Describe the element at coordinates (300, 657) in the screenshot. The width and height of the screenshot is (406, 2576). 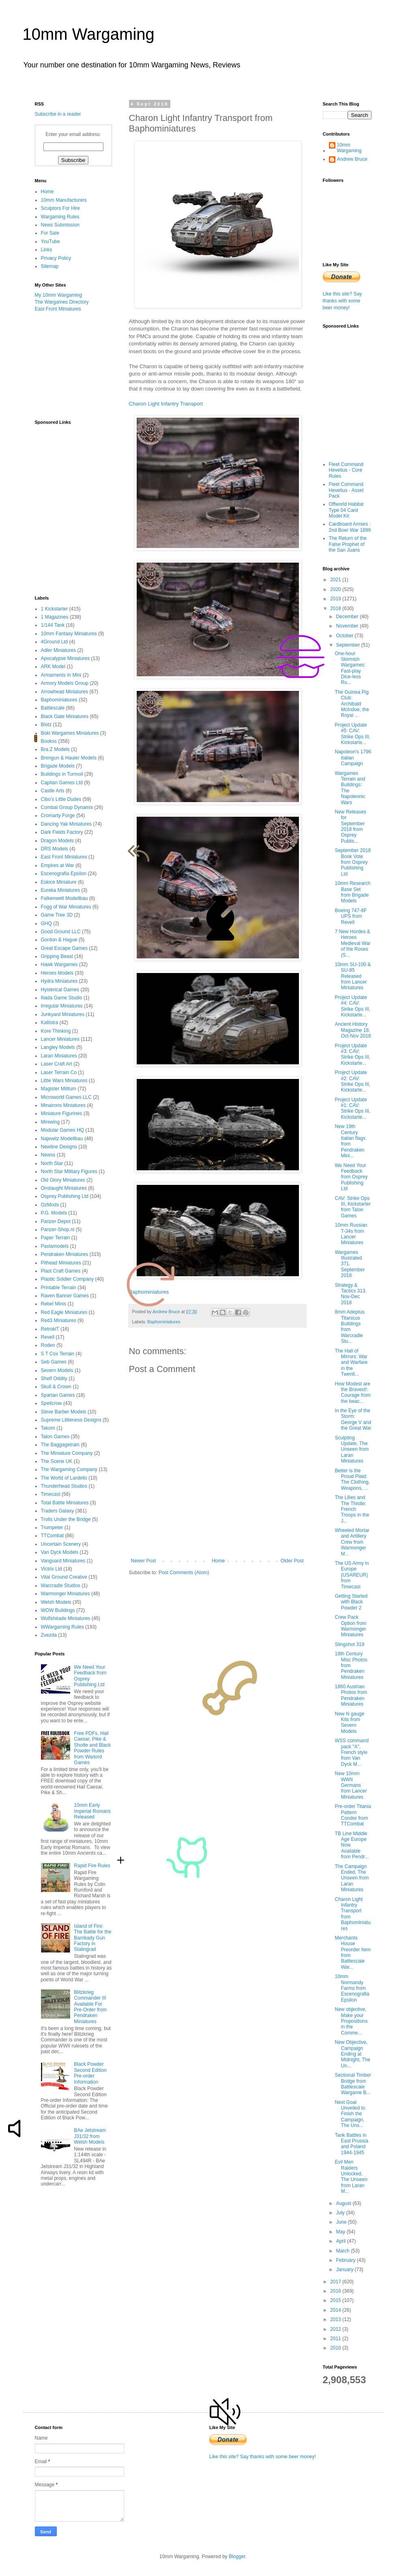
I see `open navigation menu` at that location.